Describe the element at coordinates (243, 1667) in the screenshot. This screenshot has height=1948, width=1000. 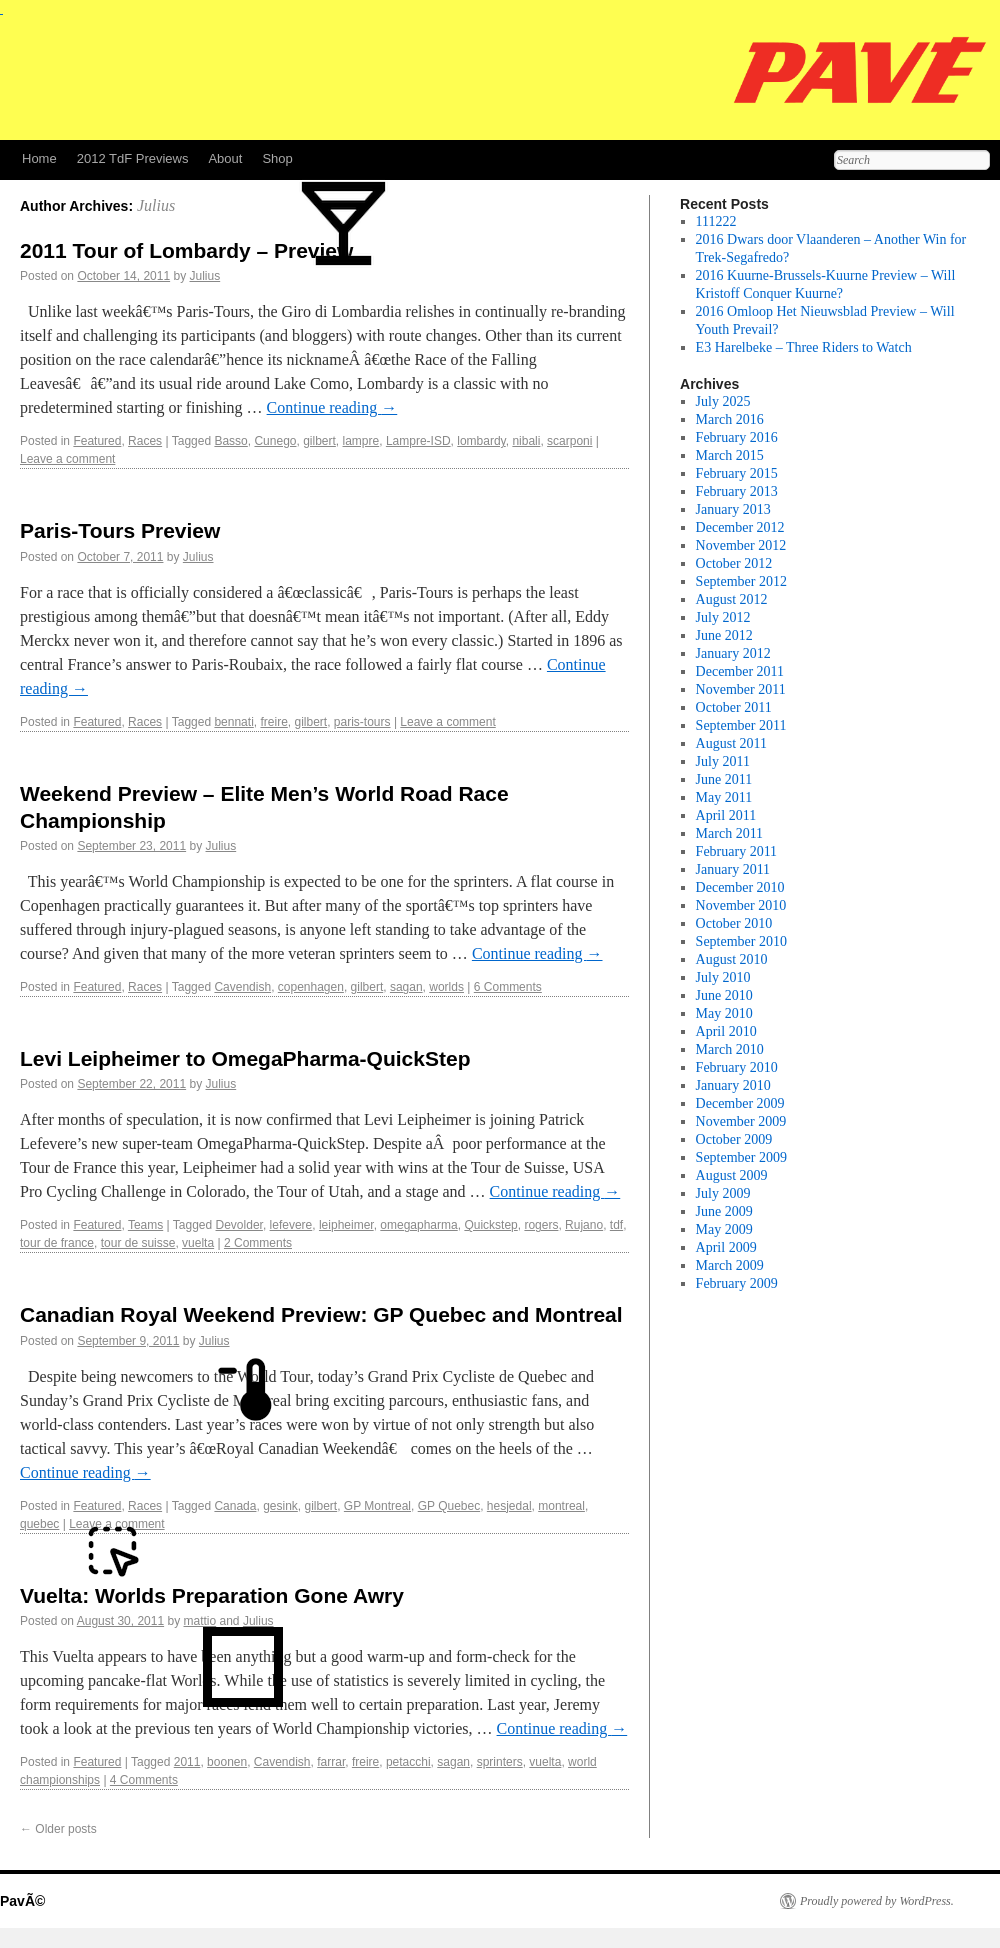
I see `unselected checkbox in a form or list` at that location.